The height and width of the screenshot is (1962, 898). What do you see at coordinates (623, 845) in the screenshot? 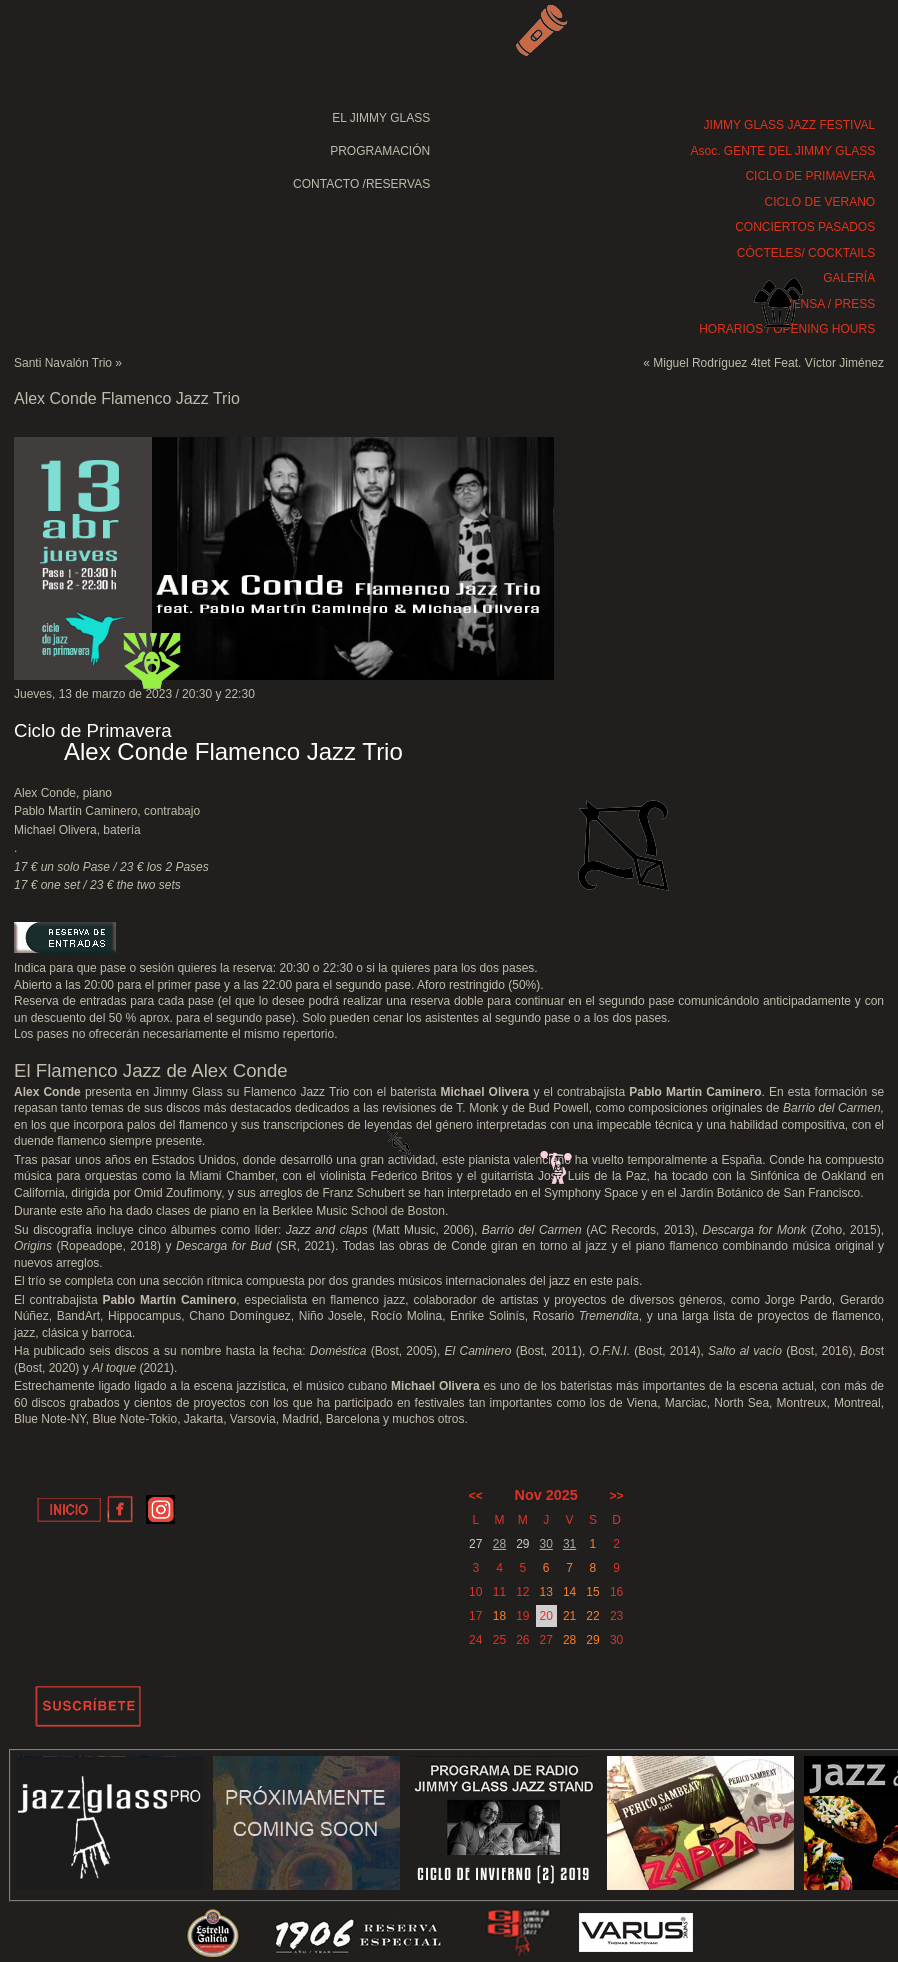
I see `select bow and arrow weapon` at bounding box center [623, 845].